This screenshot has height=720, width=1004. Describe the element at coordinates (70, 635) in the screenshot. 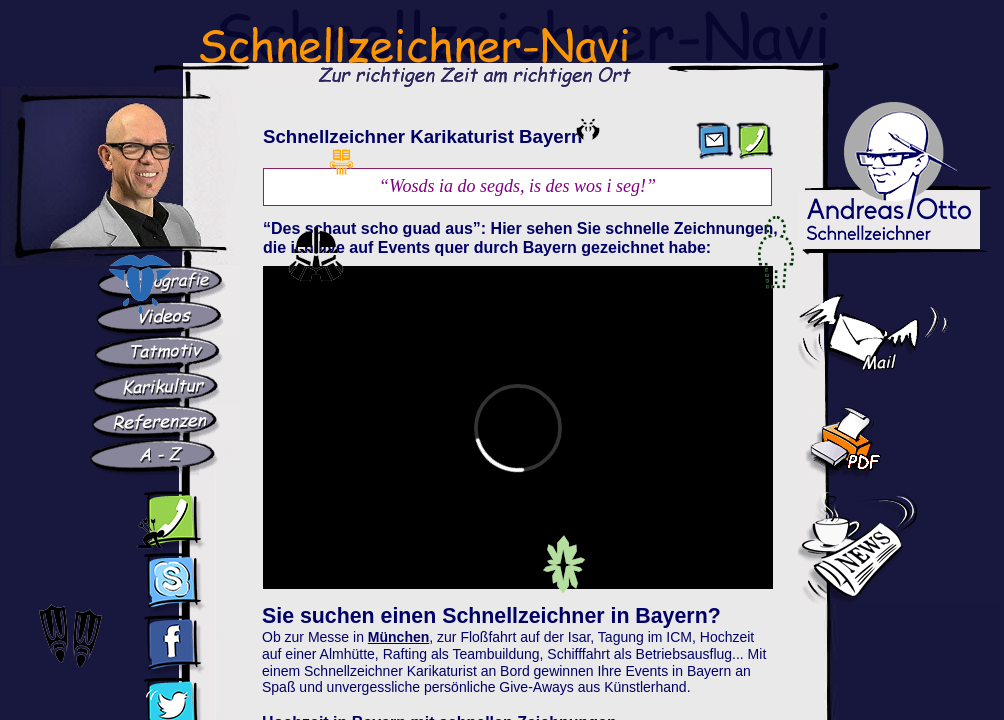

I see `access swimming or diving activities` at that location.